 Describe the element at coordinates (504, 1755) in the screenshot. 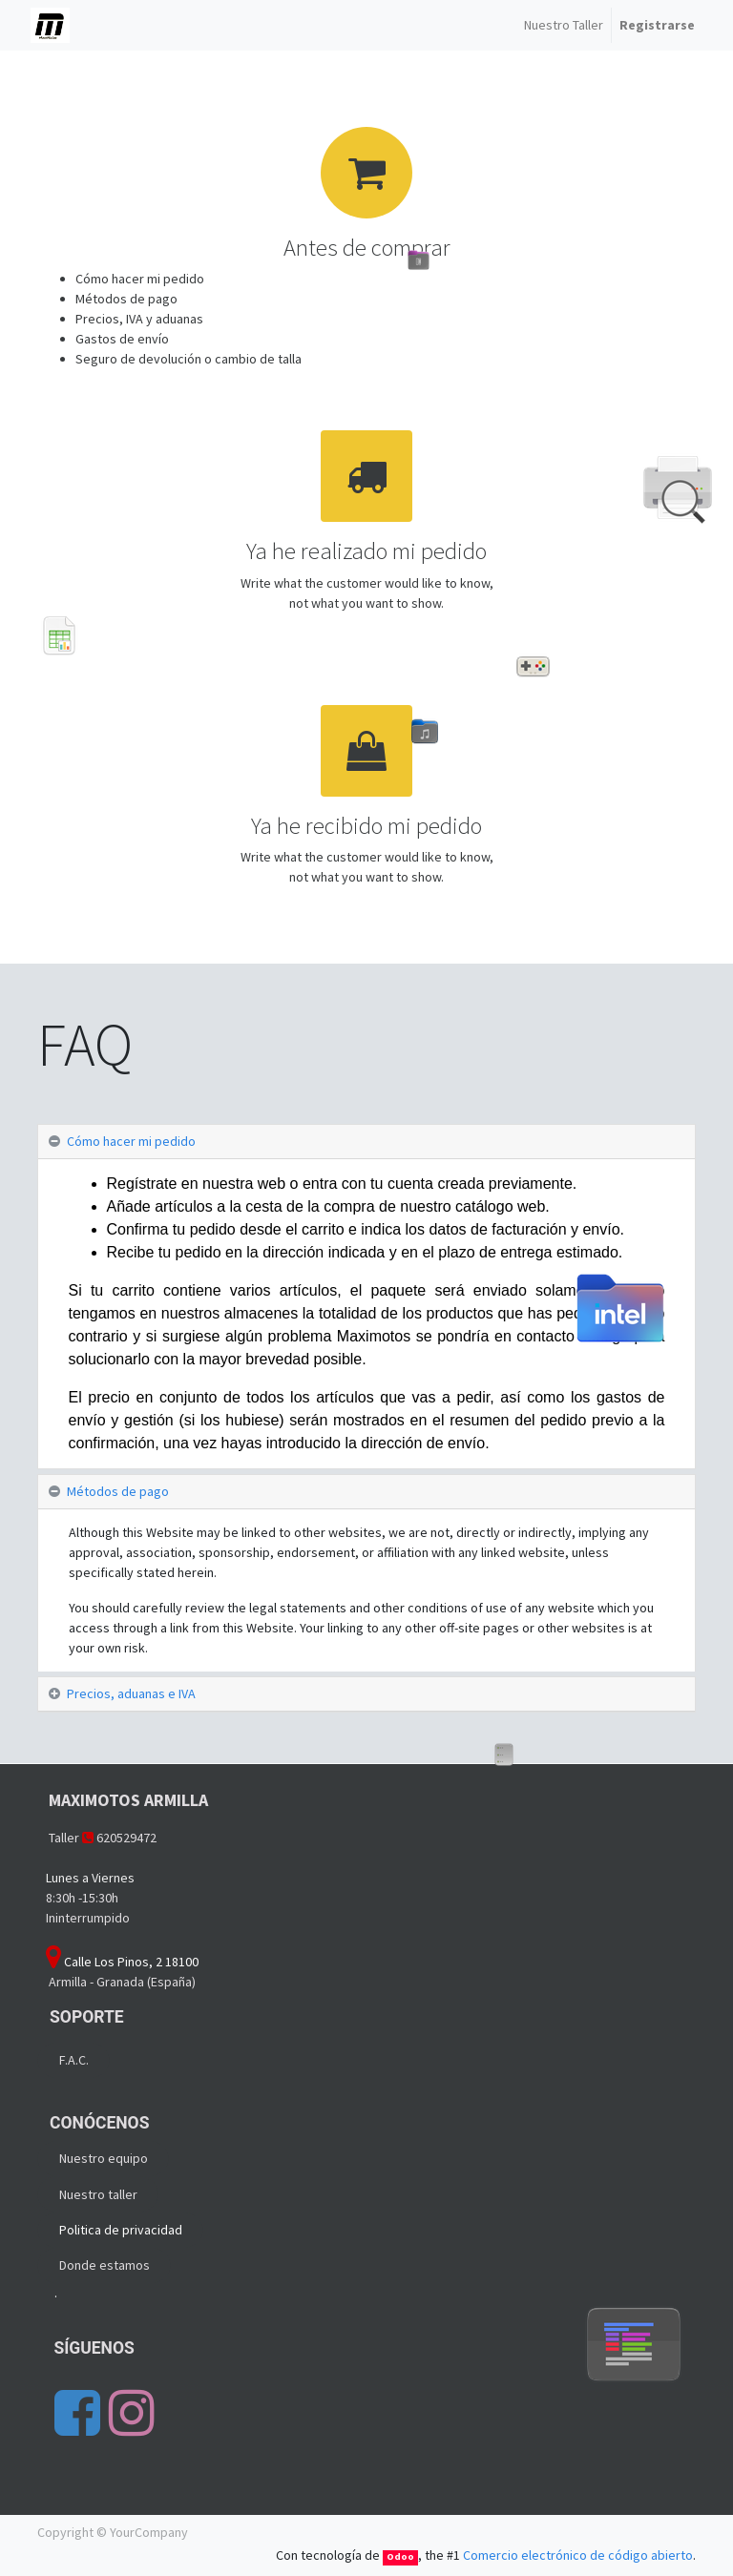

I see `access network server settings` at that location.